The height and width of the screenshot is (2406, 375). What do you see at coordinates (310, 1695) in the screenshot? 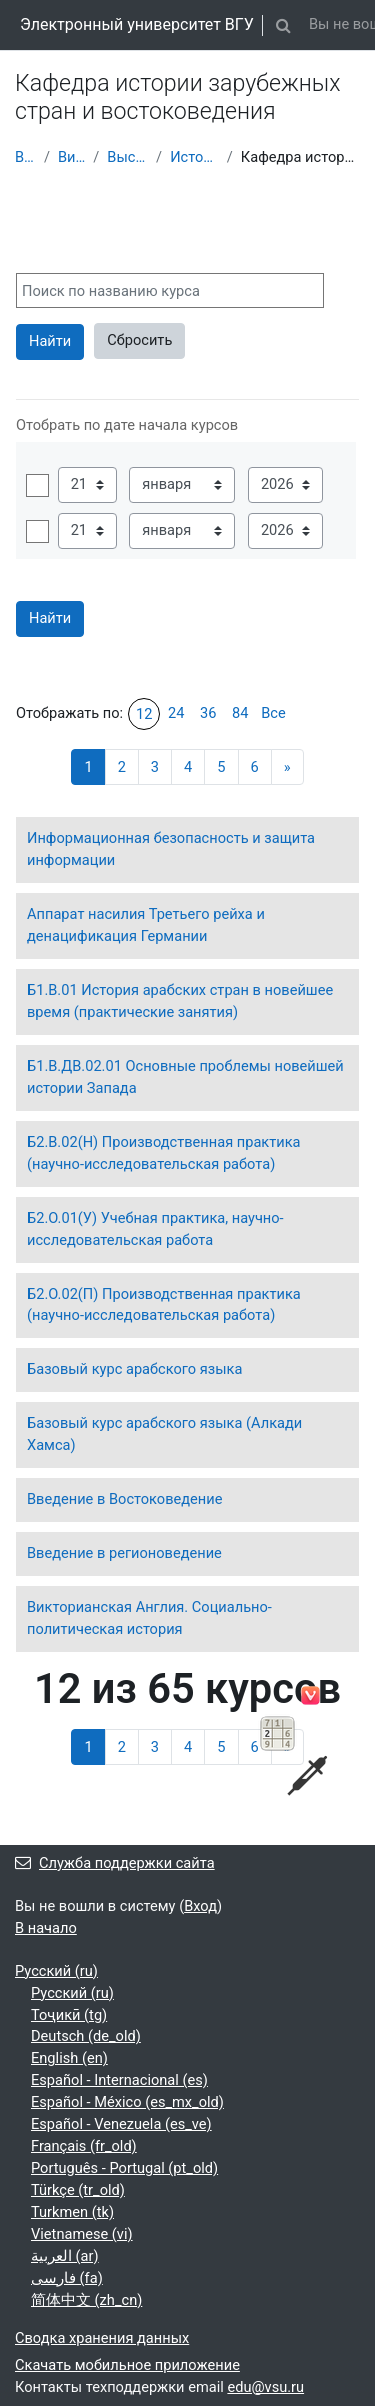
I see `open vivaldi web browser` at bounding box center [310, 1695].